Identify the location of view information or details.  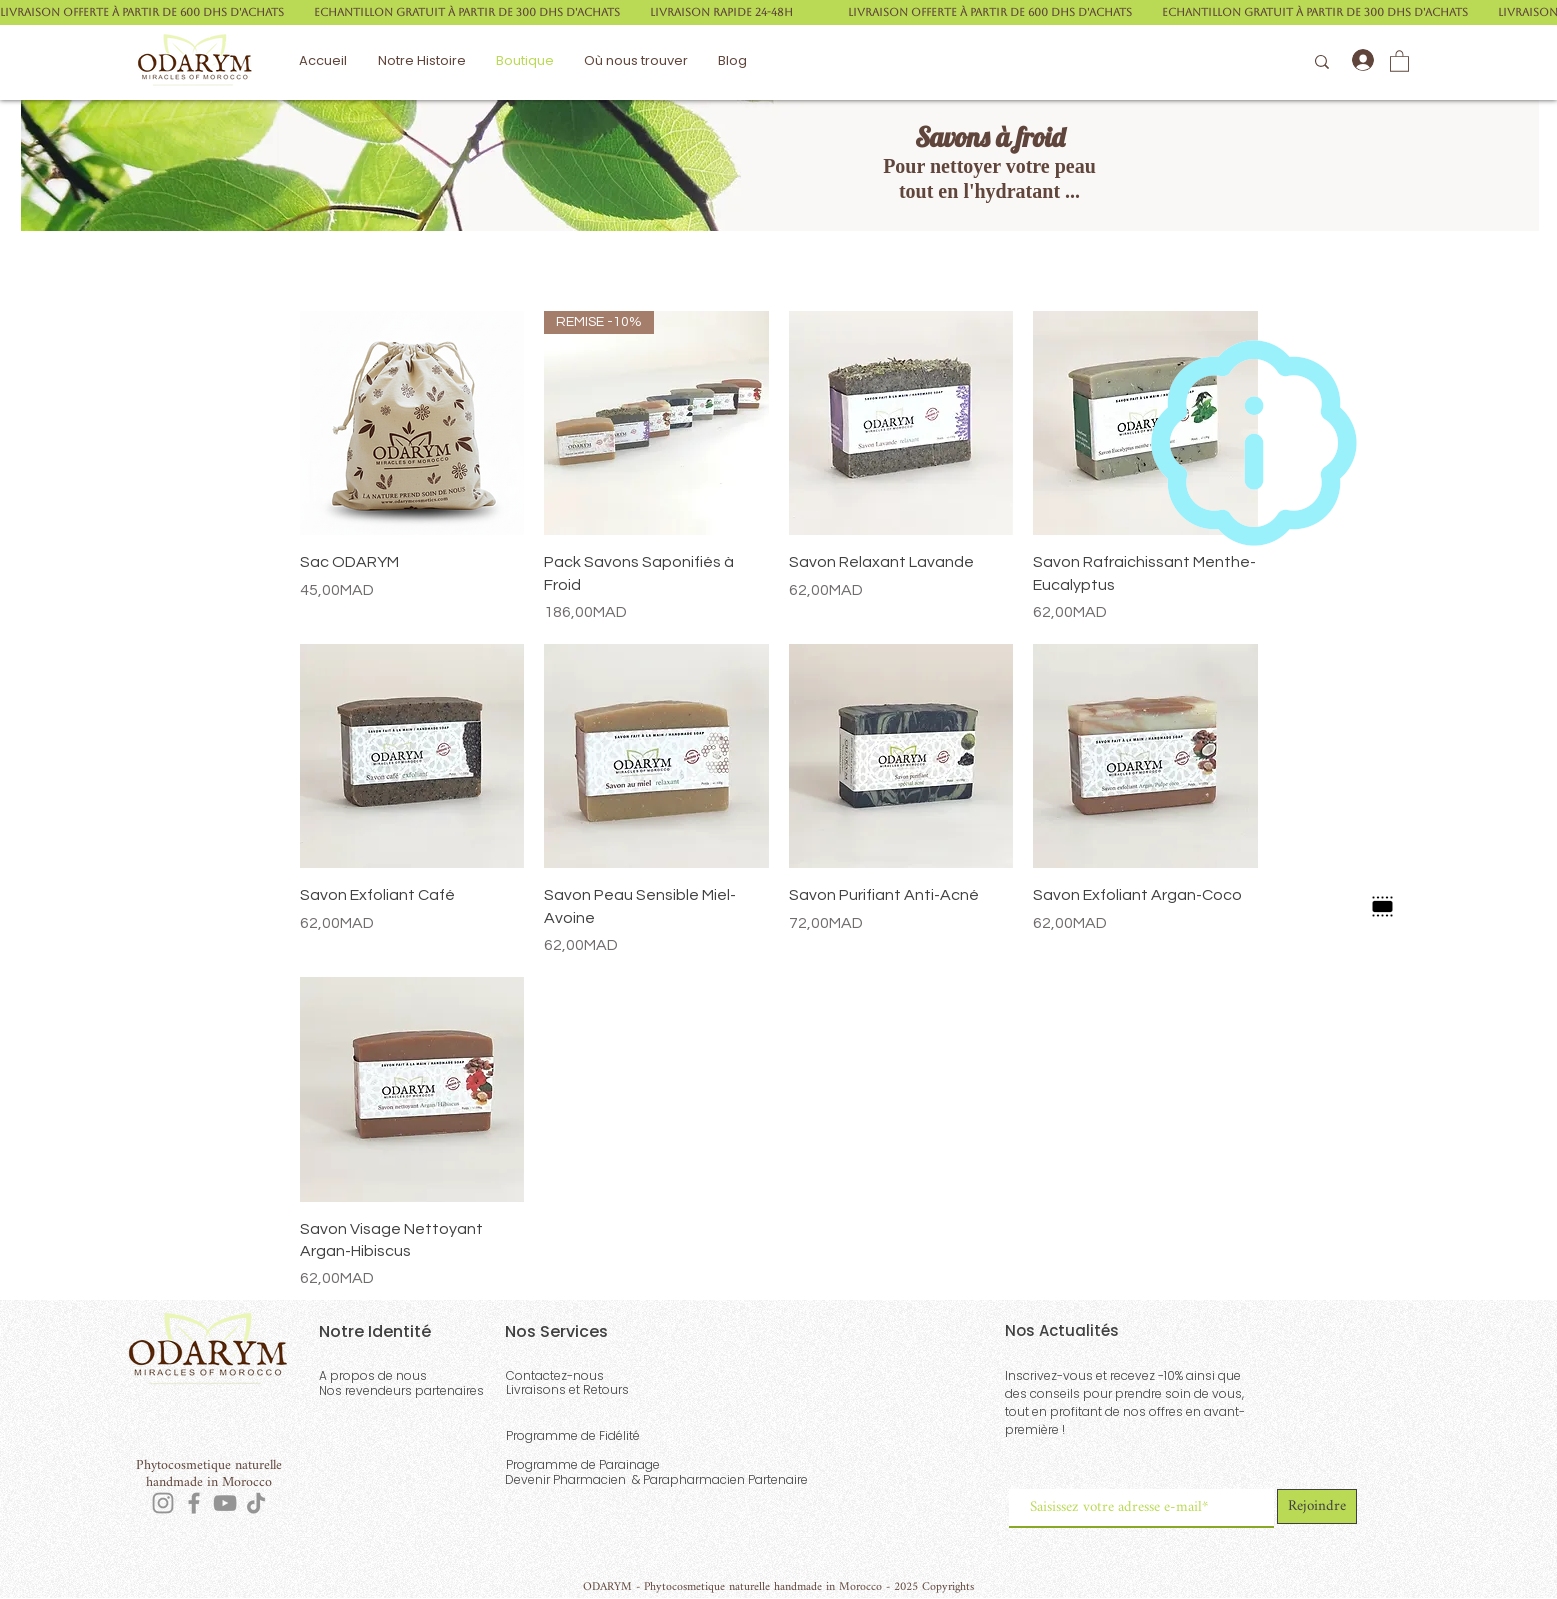
(1254, 443).